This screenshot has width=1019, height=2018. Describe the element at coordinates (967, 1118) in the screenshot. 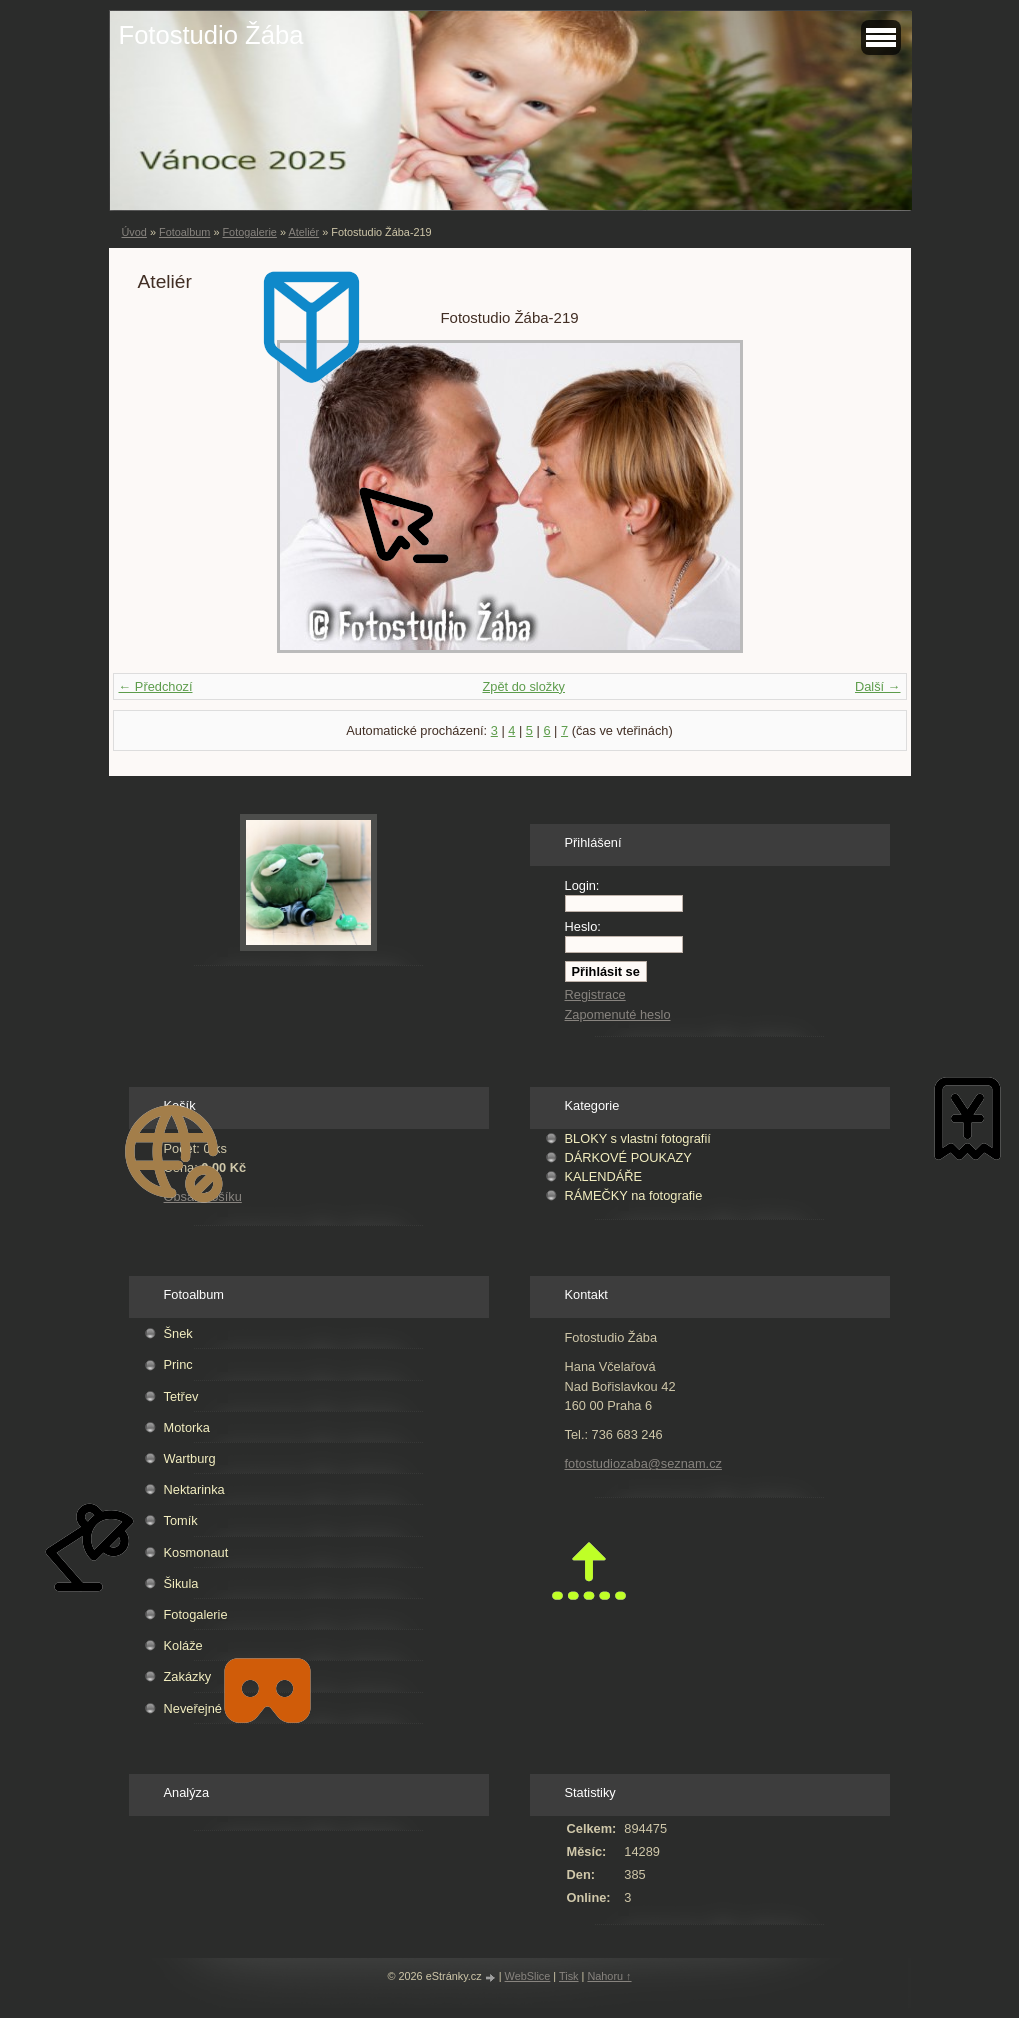

I see `view receipt in yuan currency` at that location.